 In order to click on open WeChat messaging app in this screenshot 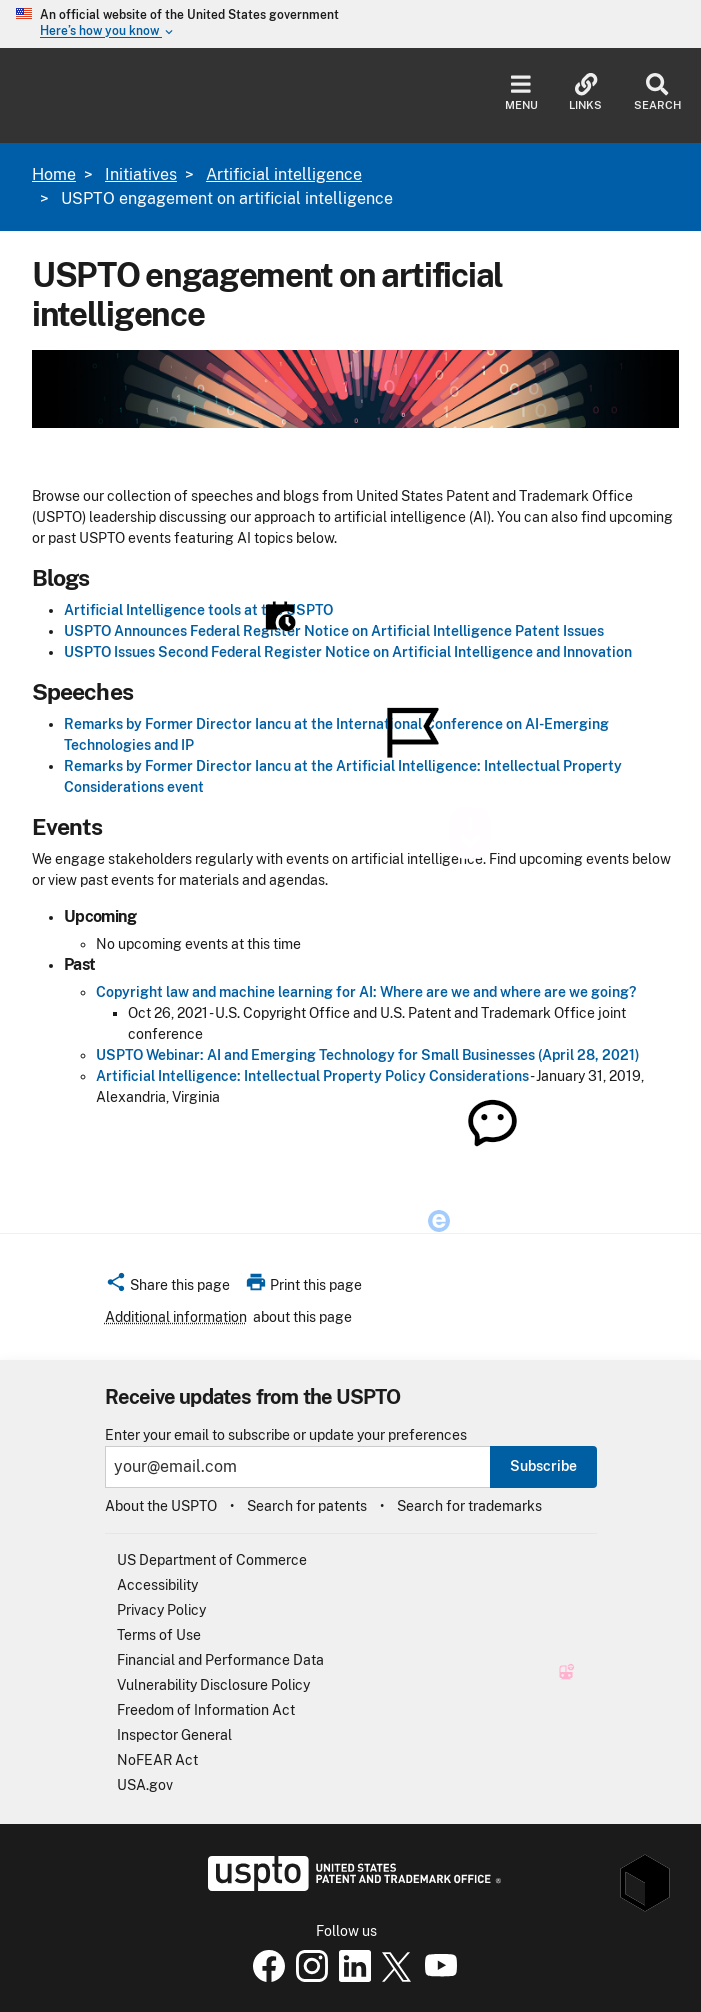, I will do `click(492, 1121)`.